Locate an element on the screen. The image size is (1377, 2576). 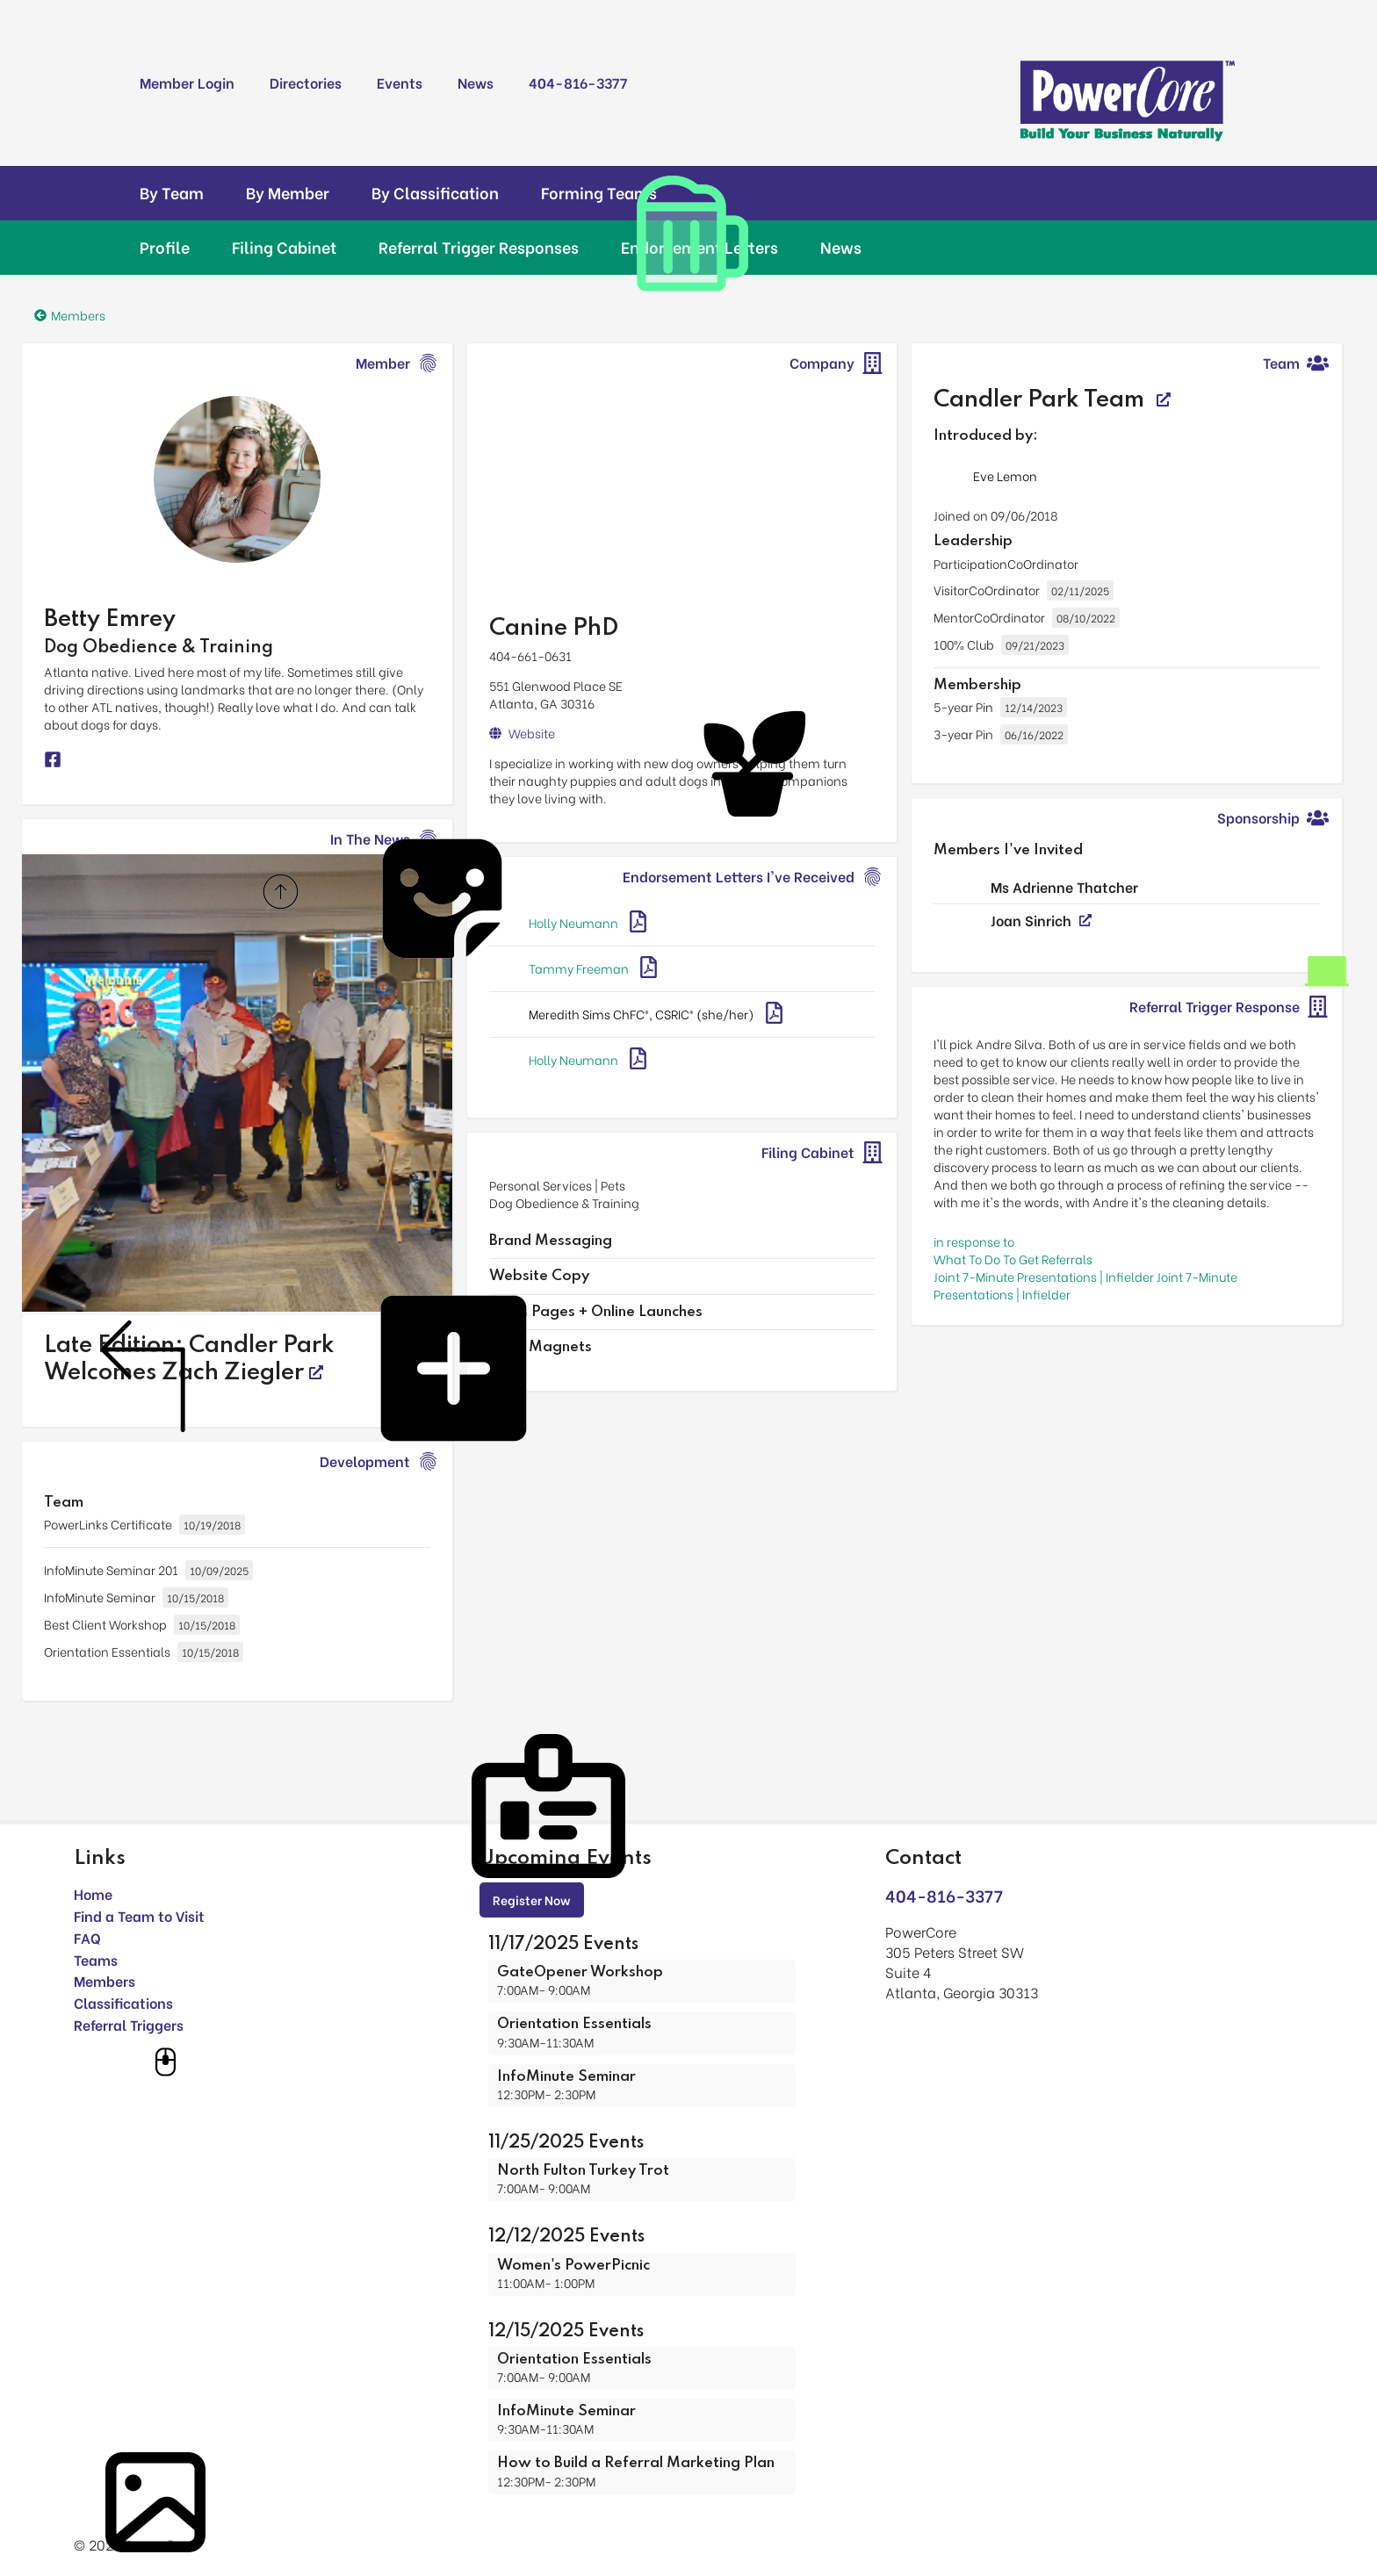
undo or go back to previous action is located at coordinates (147, 1376).